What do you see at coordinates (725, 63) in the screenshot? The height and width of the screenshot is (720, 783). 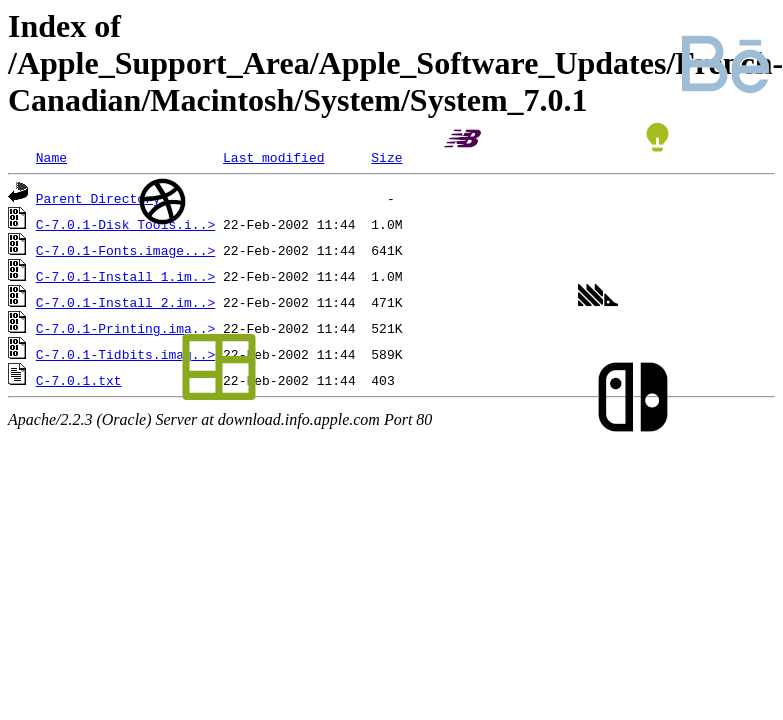 I see `visit behance profile or portfolio` at bounding box center [725, 63].